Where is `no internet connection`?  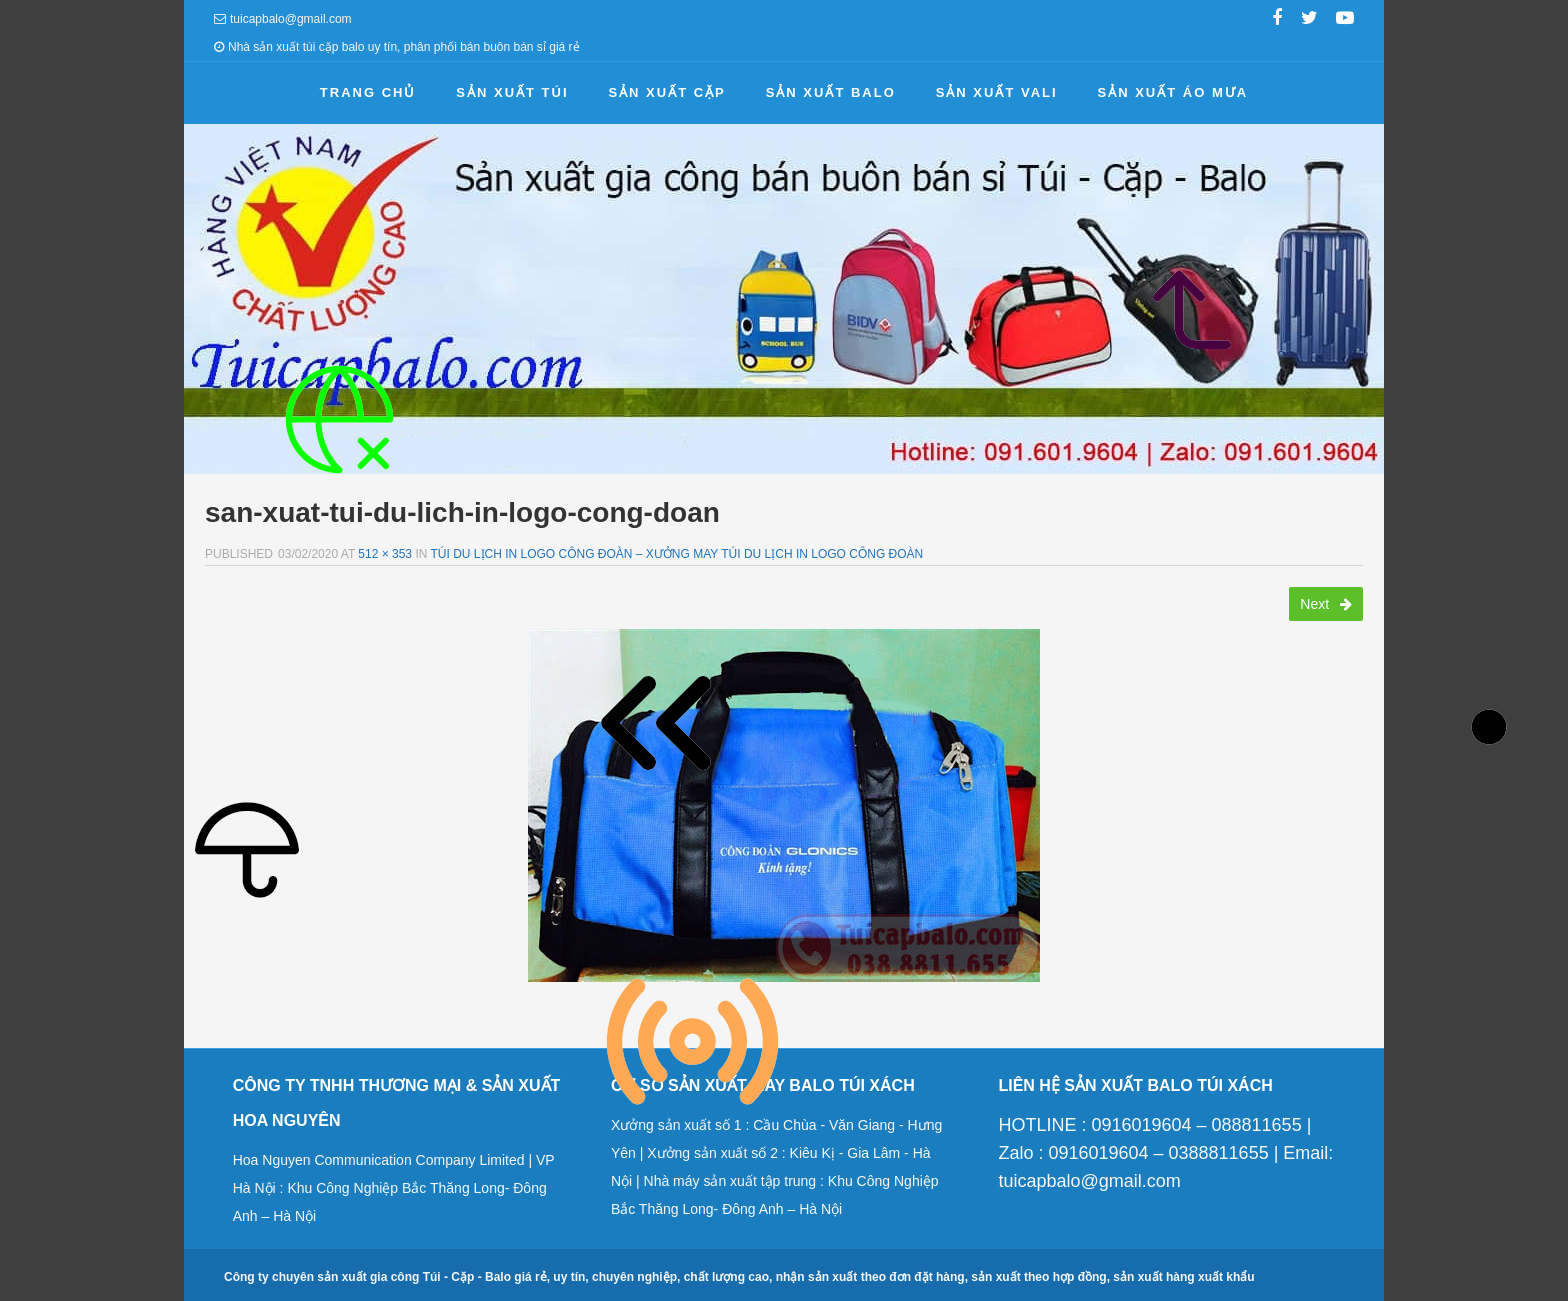 no internet connection is located at coordinates (339, 419).